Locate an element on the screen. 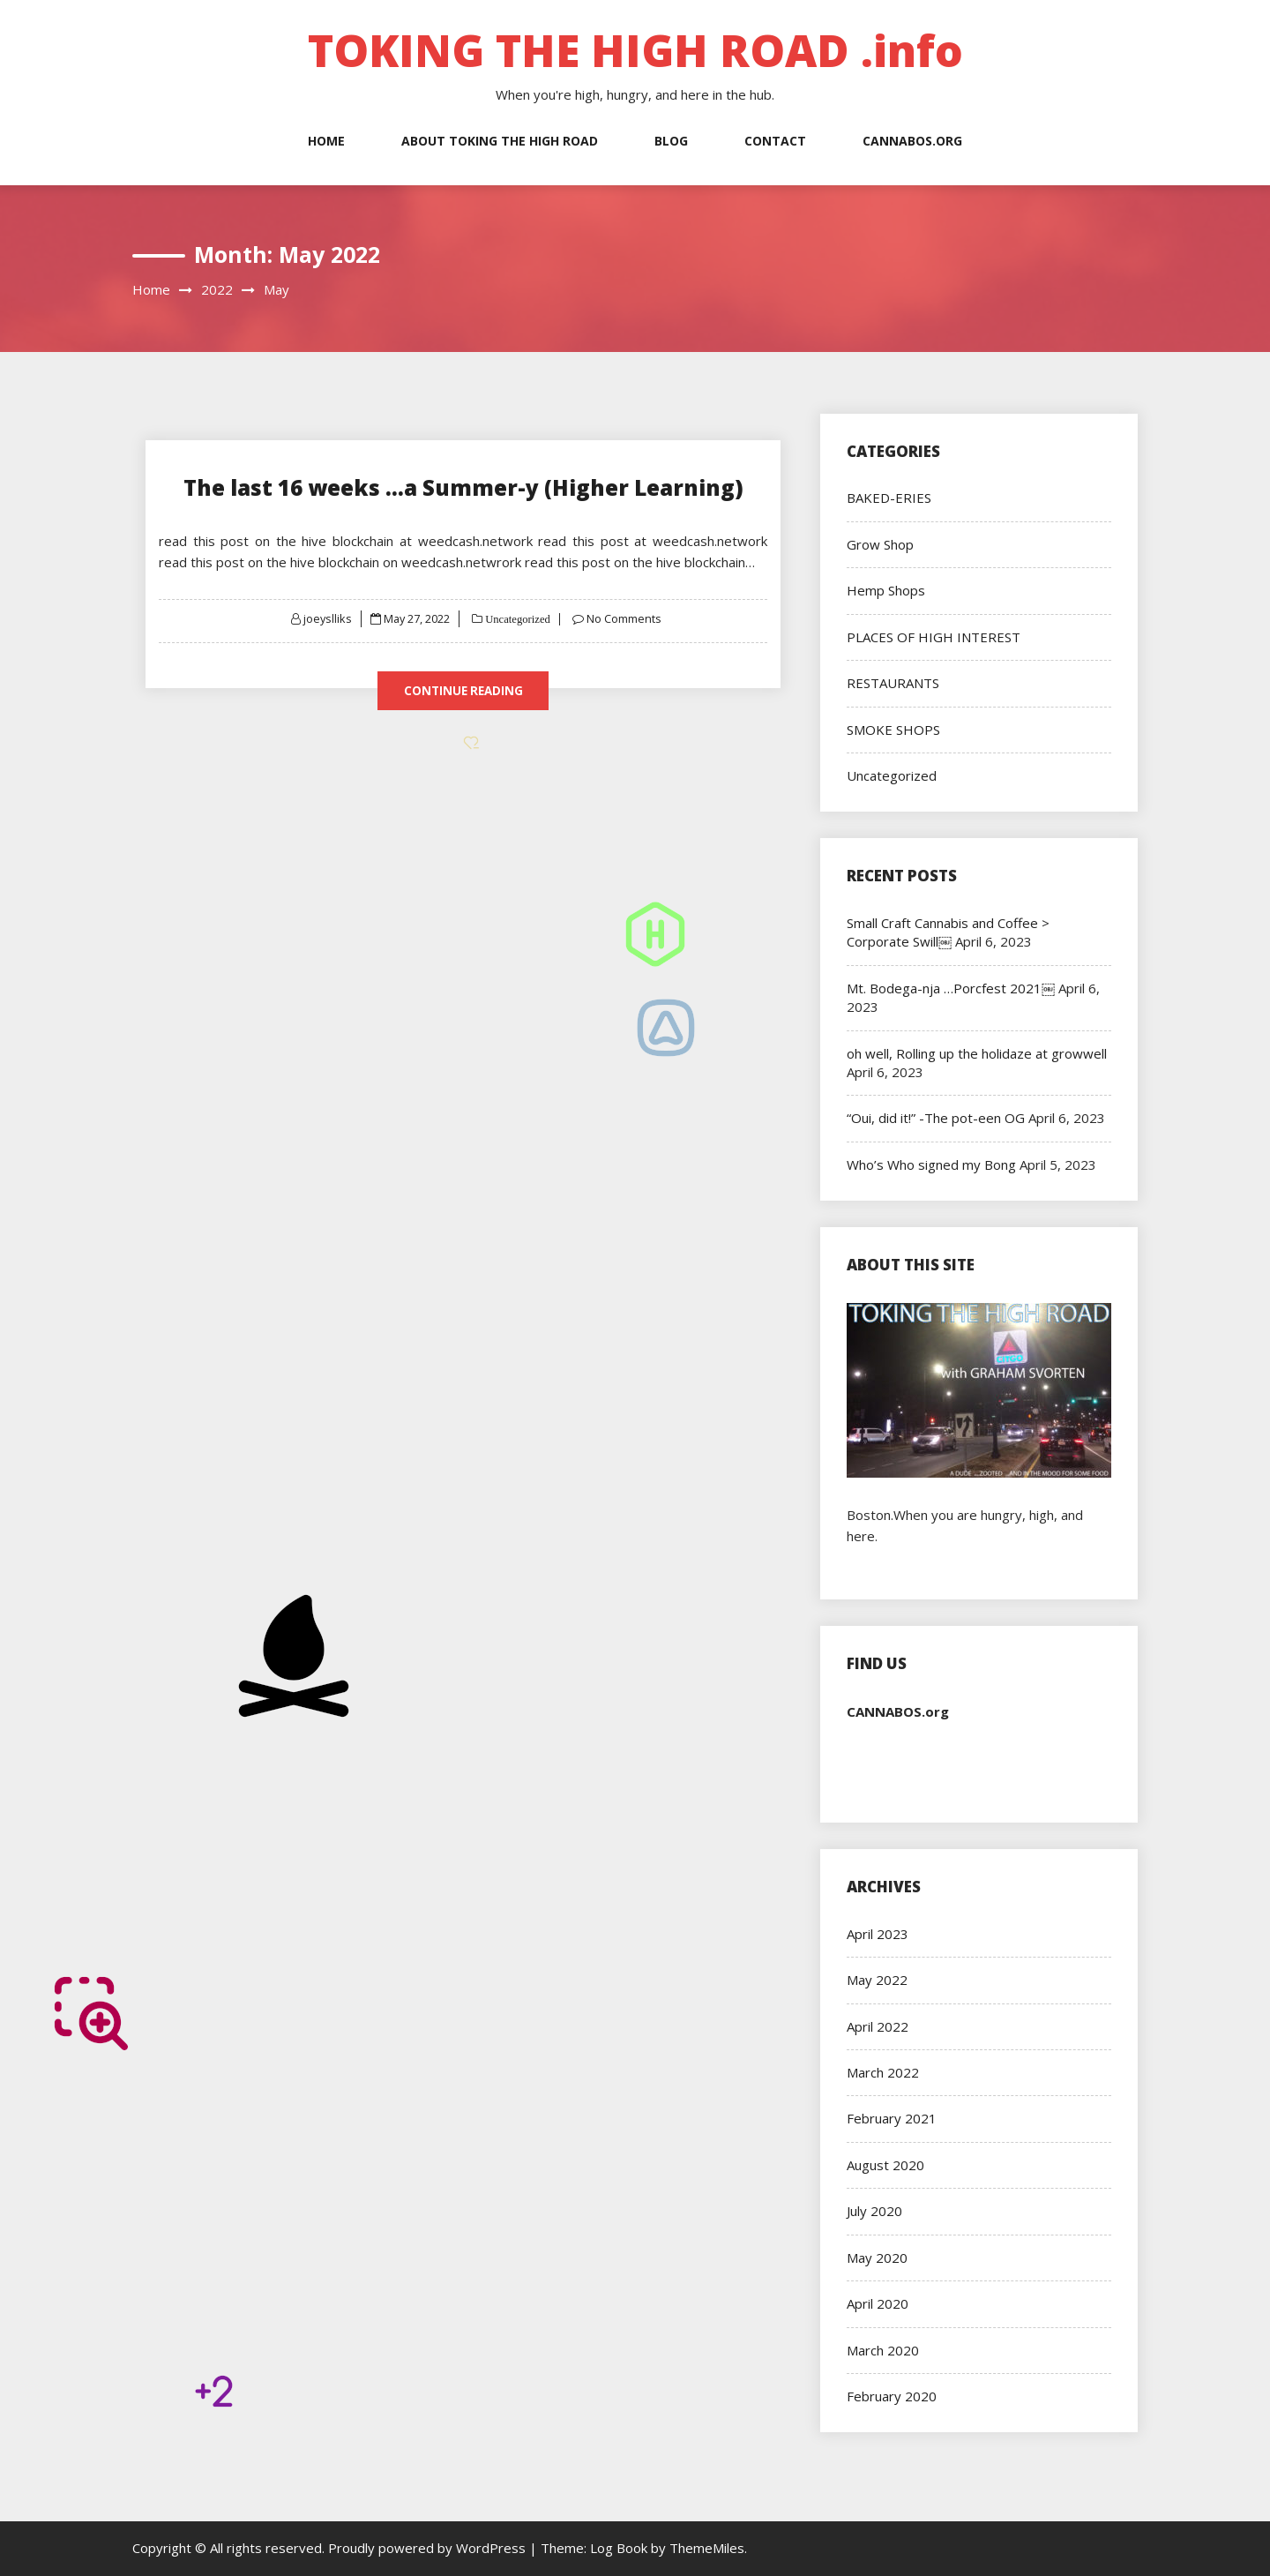 The width and height of the screenshot is (1270, 2576). access camping or outdoor activity features is located at coordinates (294, 1656).